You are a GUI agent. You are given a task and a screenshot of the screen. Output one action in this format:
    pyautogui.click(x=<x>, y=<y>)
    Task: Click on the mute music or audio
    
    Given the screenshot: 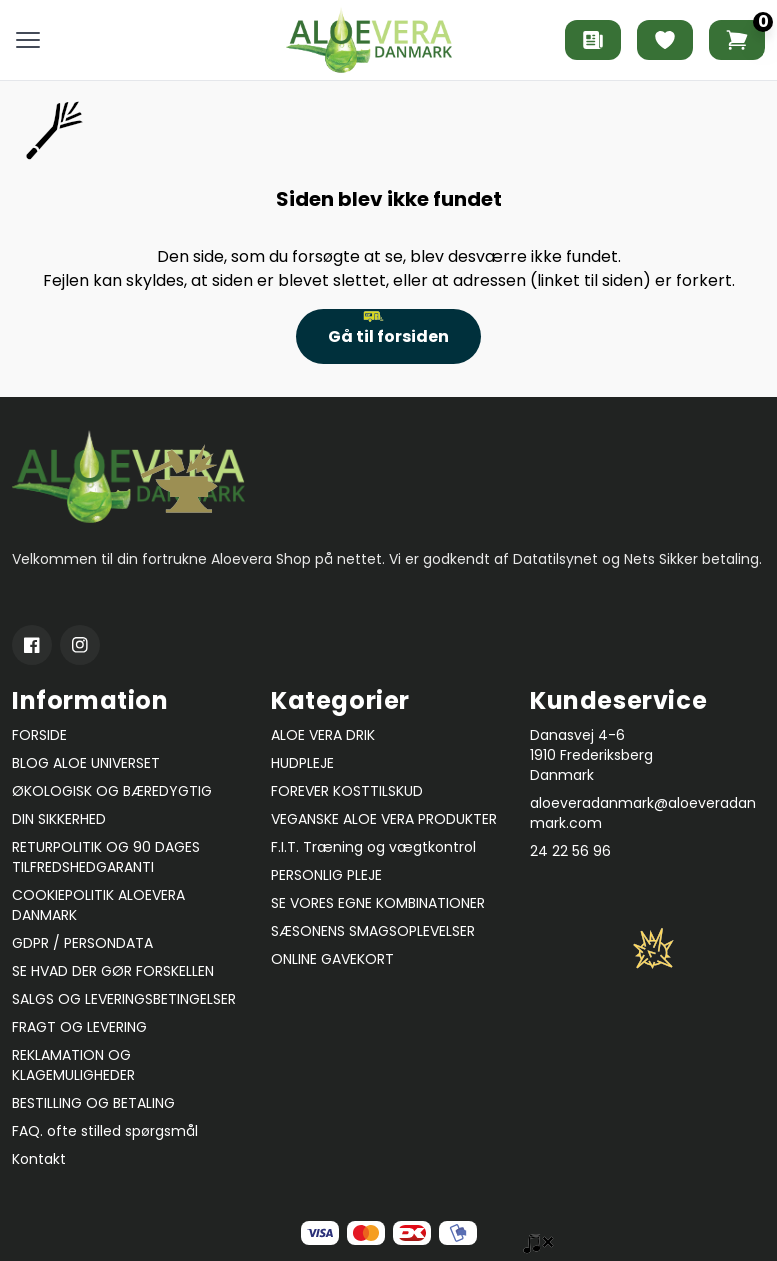 What is the action you would take?
    pyautogui.click(x=539, y=1242)
    